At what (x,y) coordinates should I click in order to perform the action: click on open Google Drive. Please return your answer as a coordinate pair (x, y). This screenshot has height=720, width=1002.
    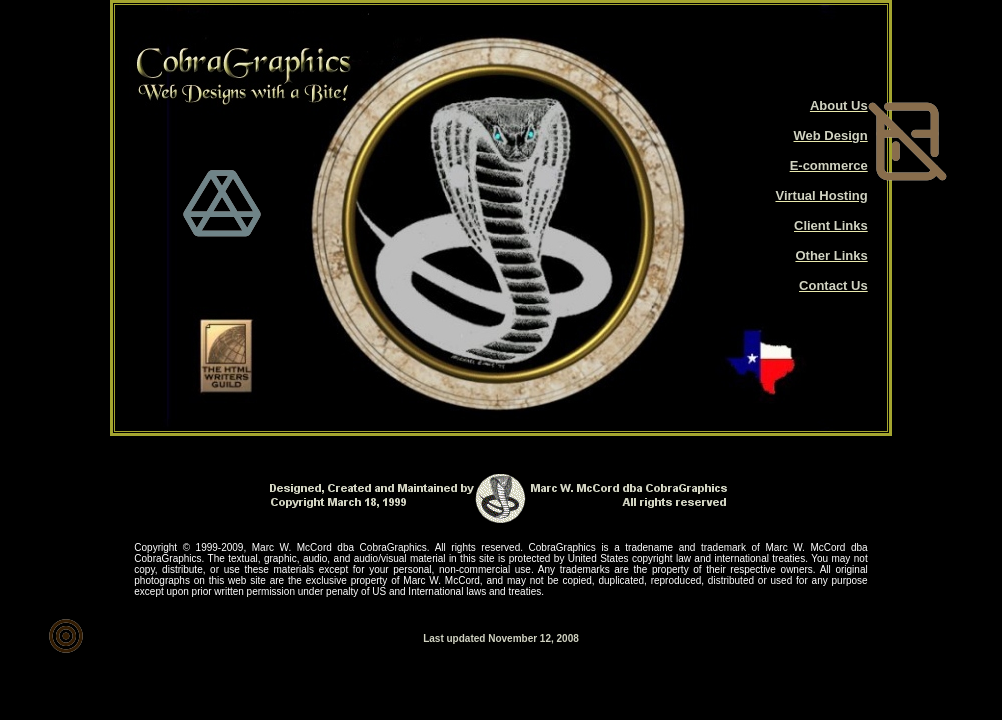
    Looking at the image, I should click on (222, 206).